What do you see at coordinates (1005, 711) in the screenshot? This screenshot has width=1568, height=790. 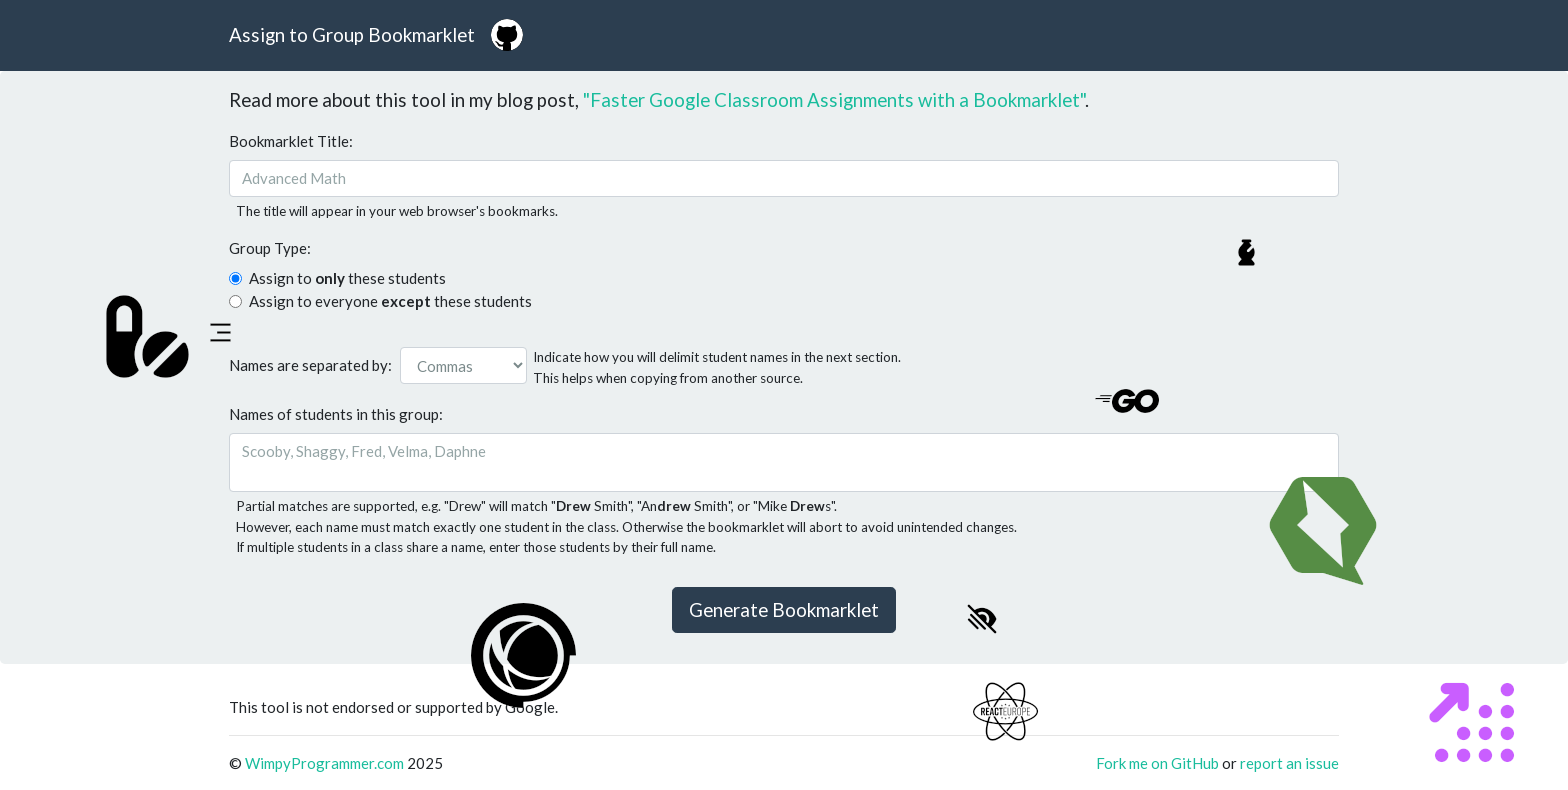 I see `react europe conference logo` at bounding box center [1005, 711].